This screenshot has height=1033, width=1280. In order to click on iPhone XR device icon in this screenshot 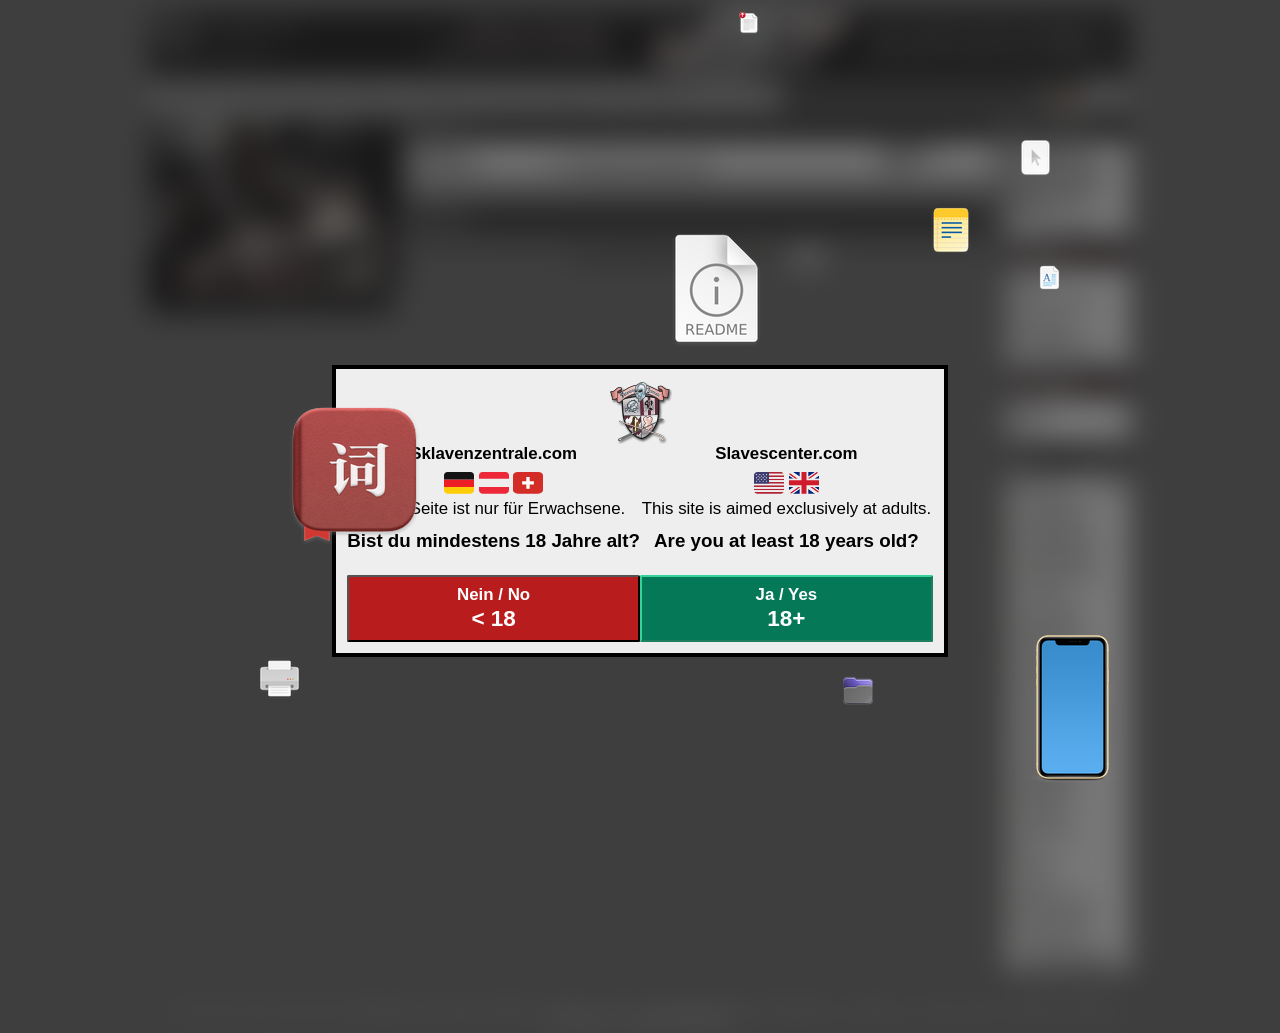, I will do `click(1072, 709)`.